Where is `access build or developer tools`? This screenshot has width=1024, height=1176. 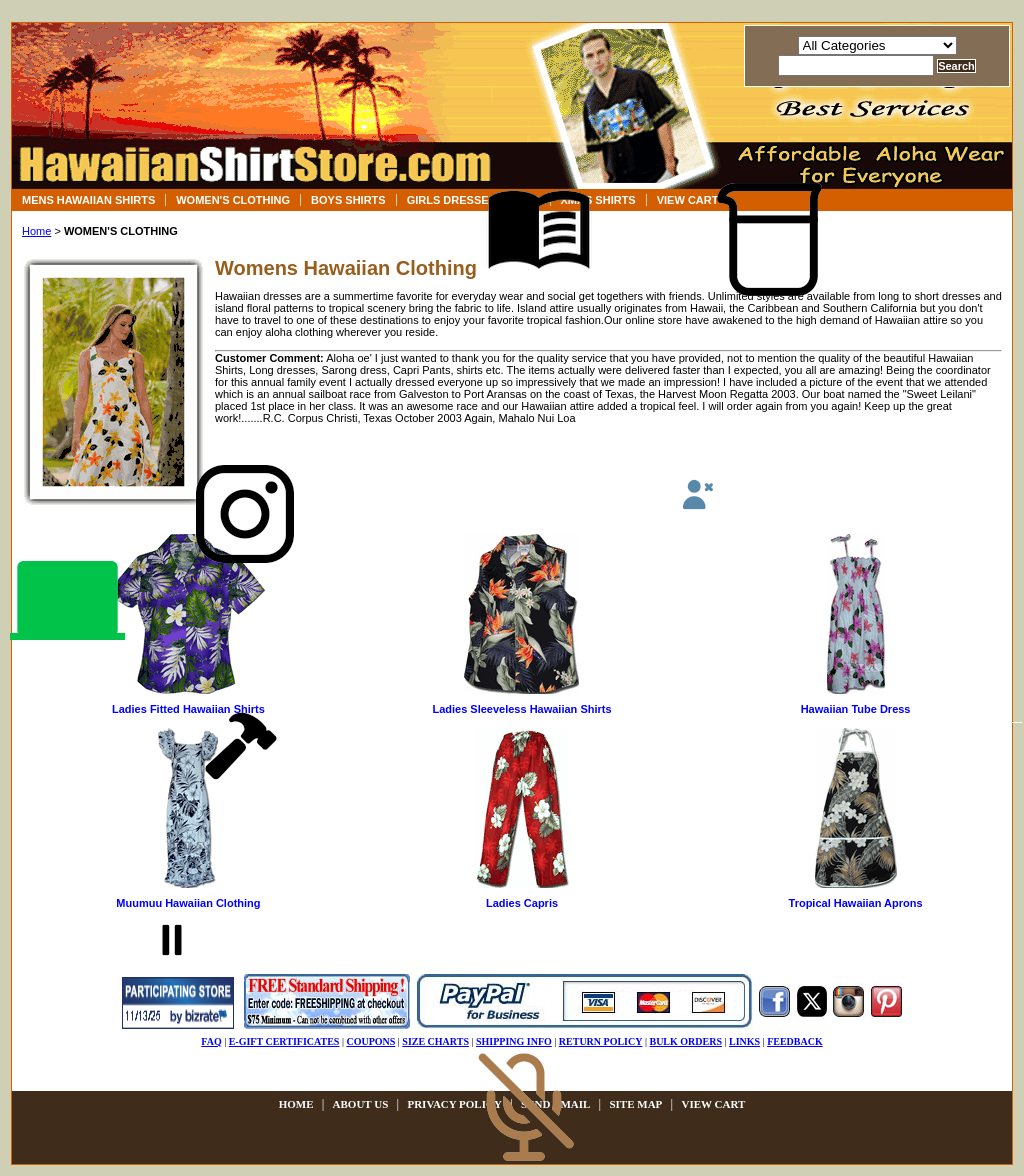
access build or developer tools is located at coordinates (241, 746).